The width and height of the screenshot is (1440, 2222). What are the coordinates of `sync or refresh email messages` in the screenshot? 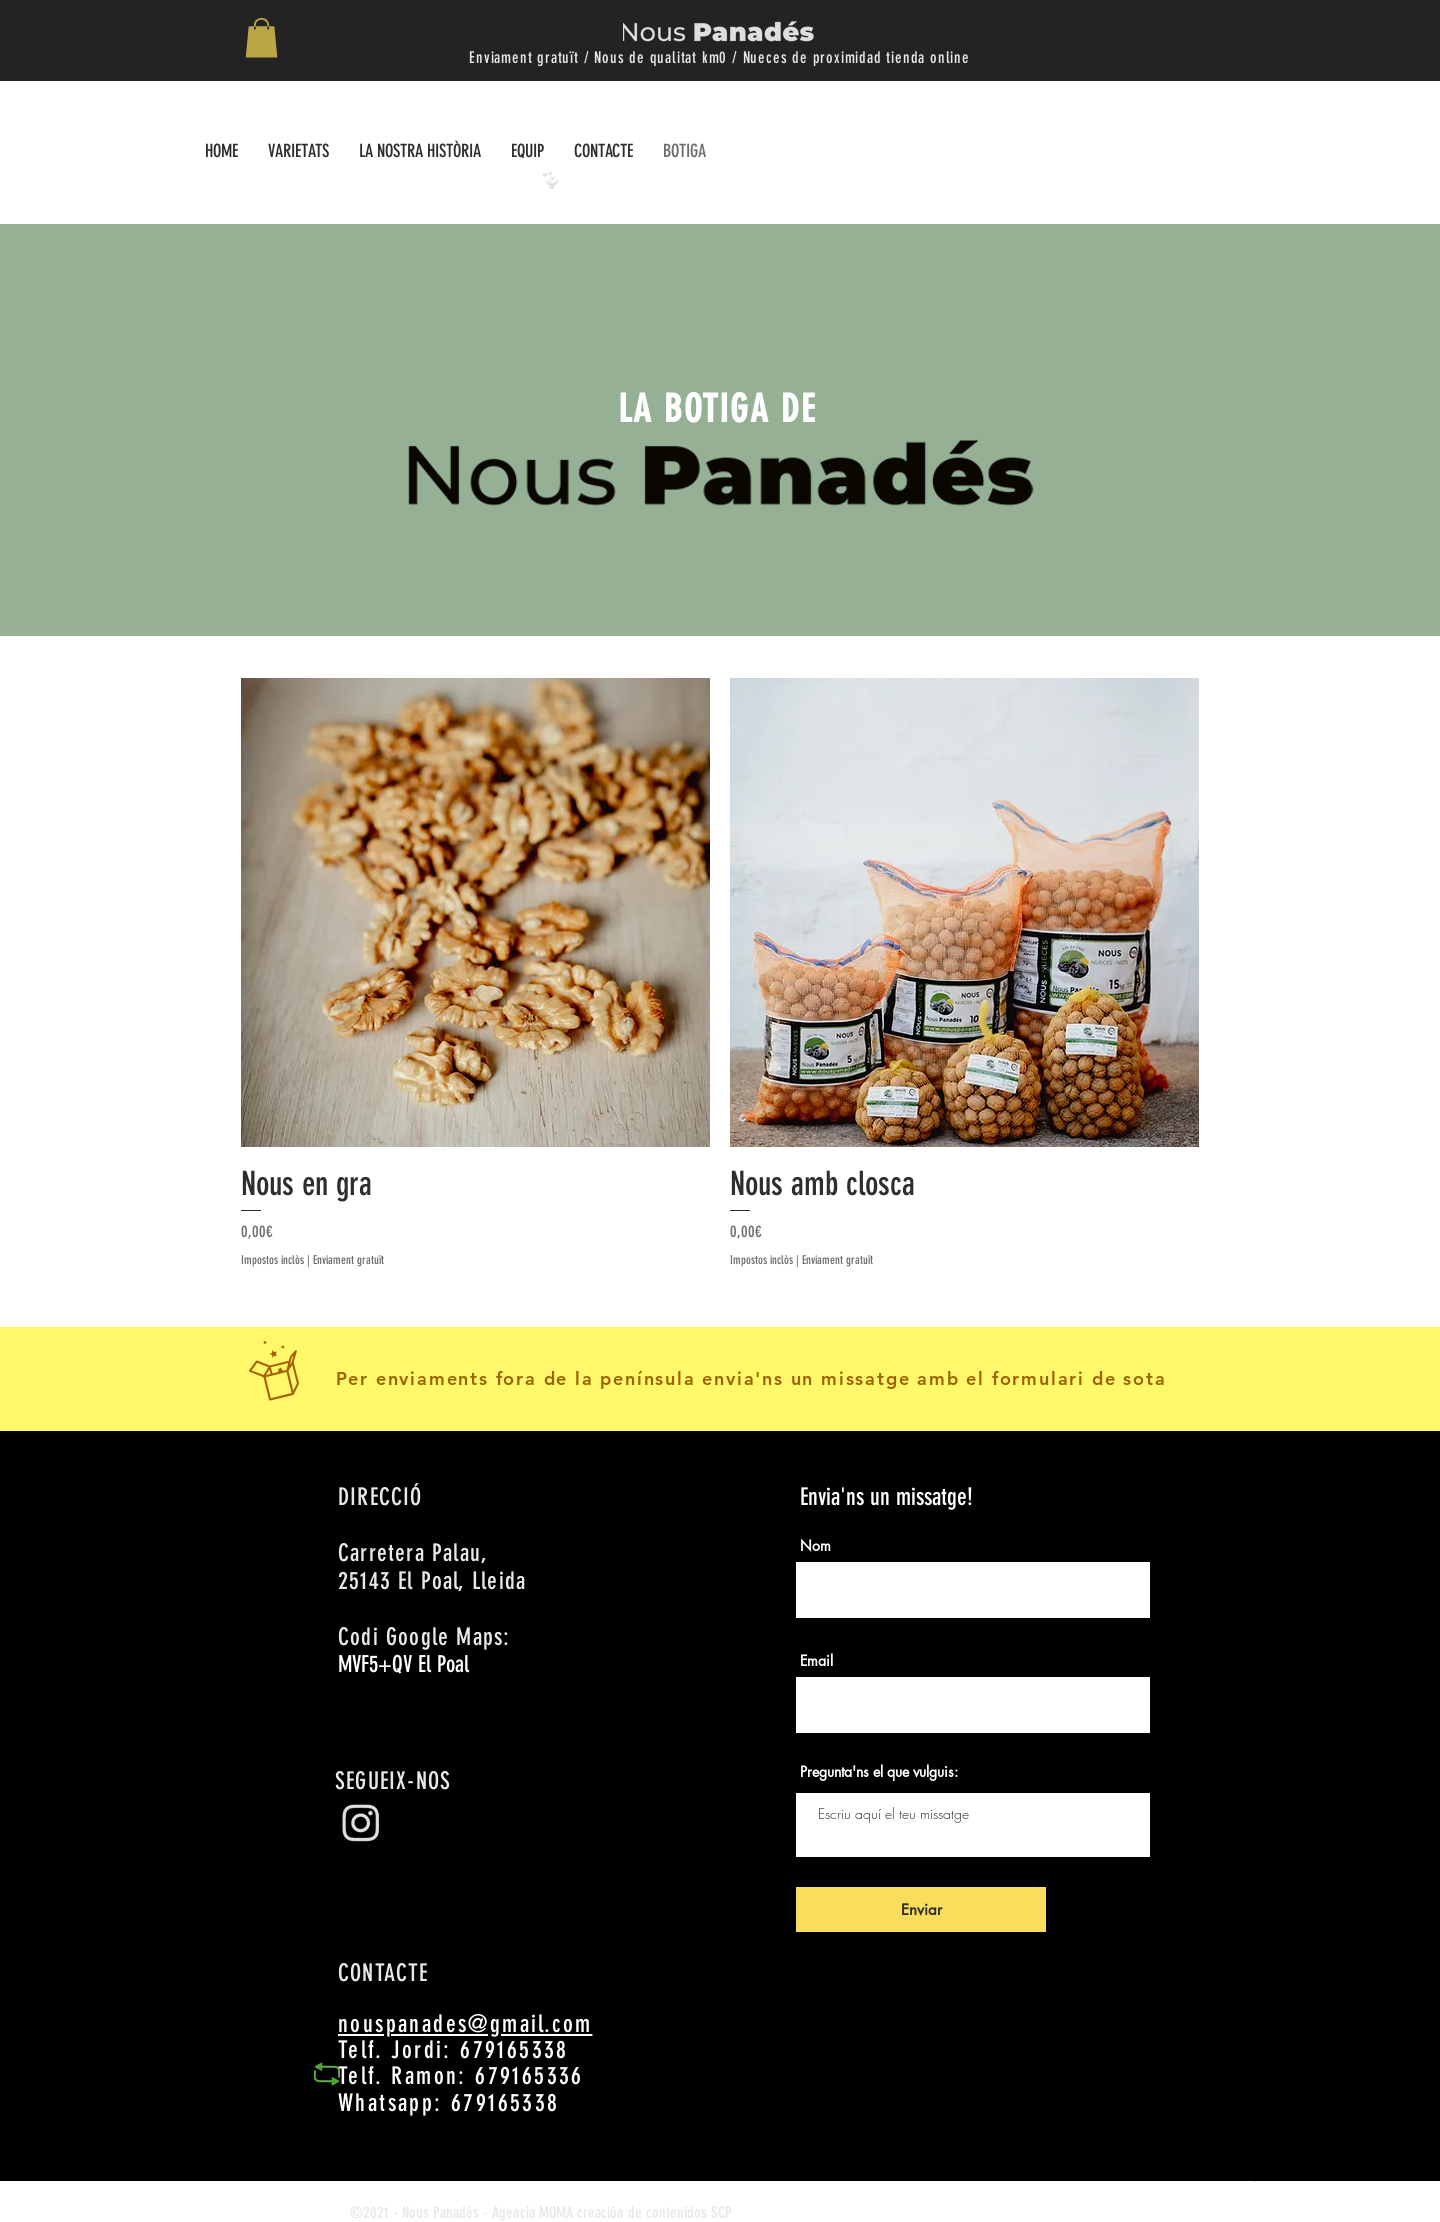 It's located at (327, 2074).